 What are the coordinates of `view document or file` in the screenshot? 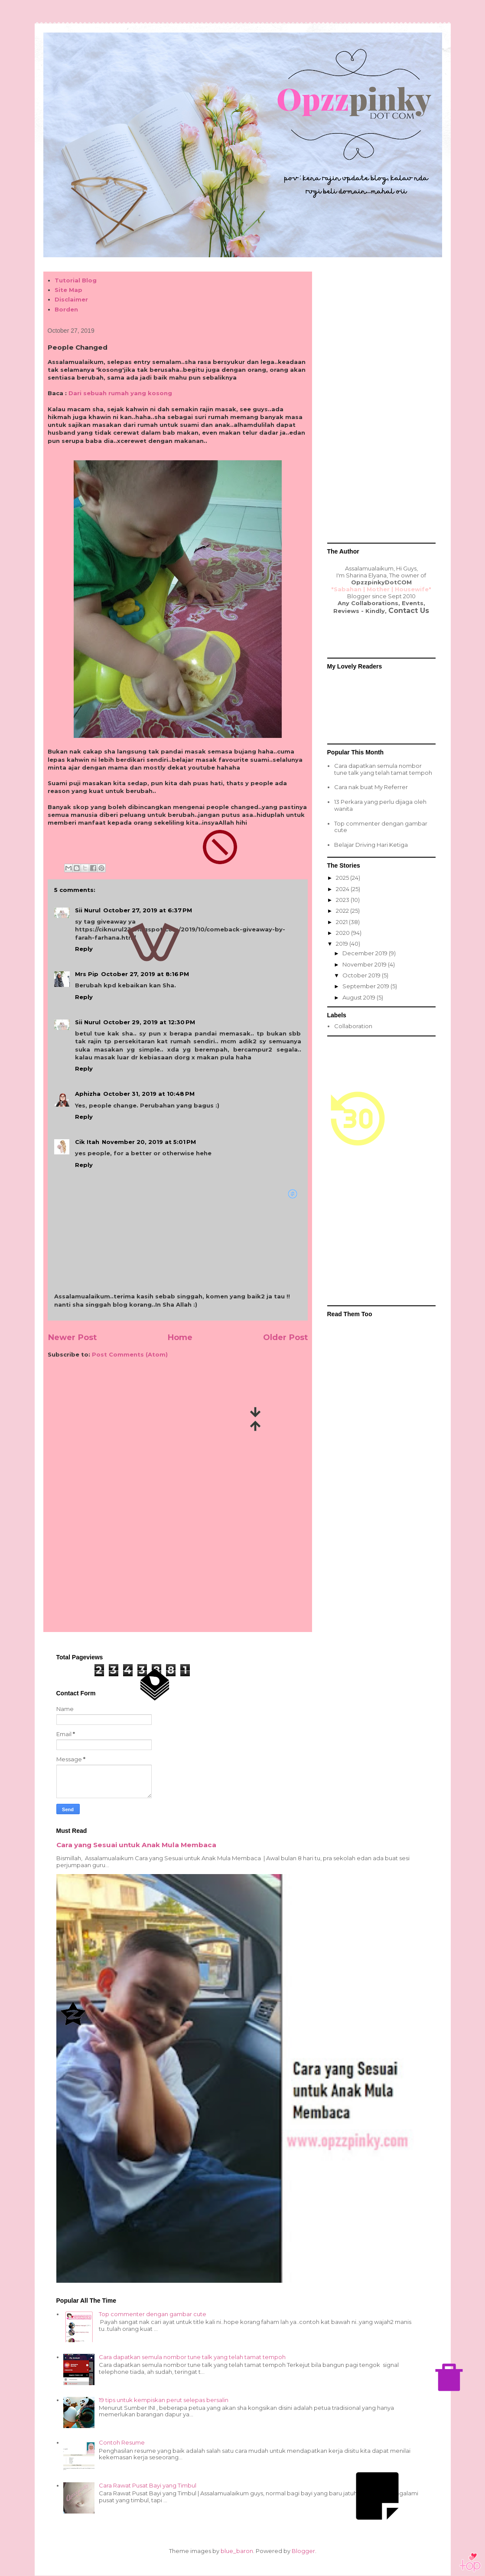 It's located at (377, 2496).